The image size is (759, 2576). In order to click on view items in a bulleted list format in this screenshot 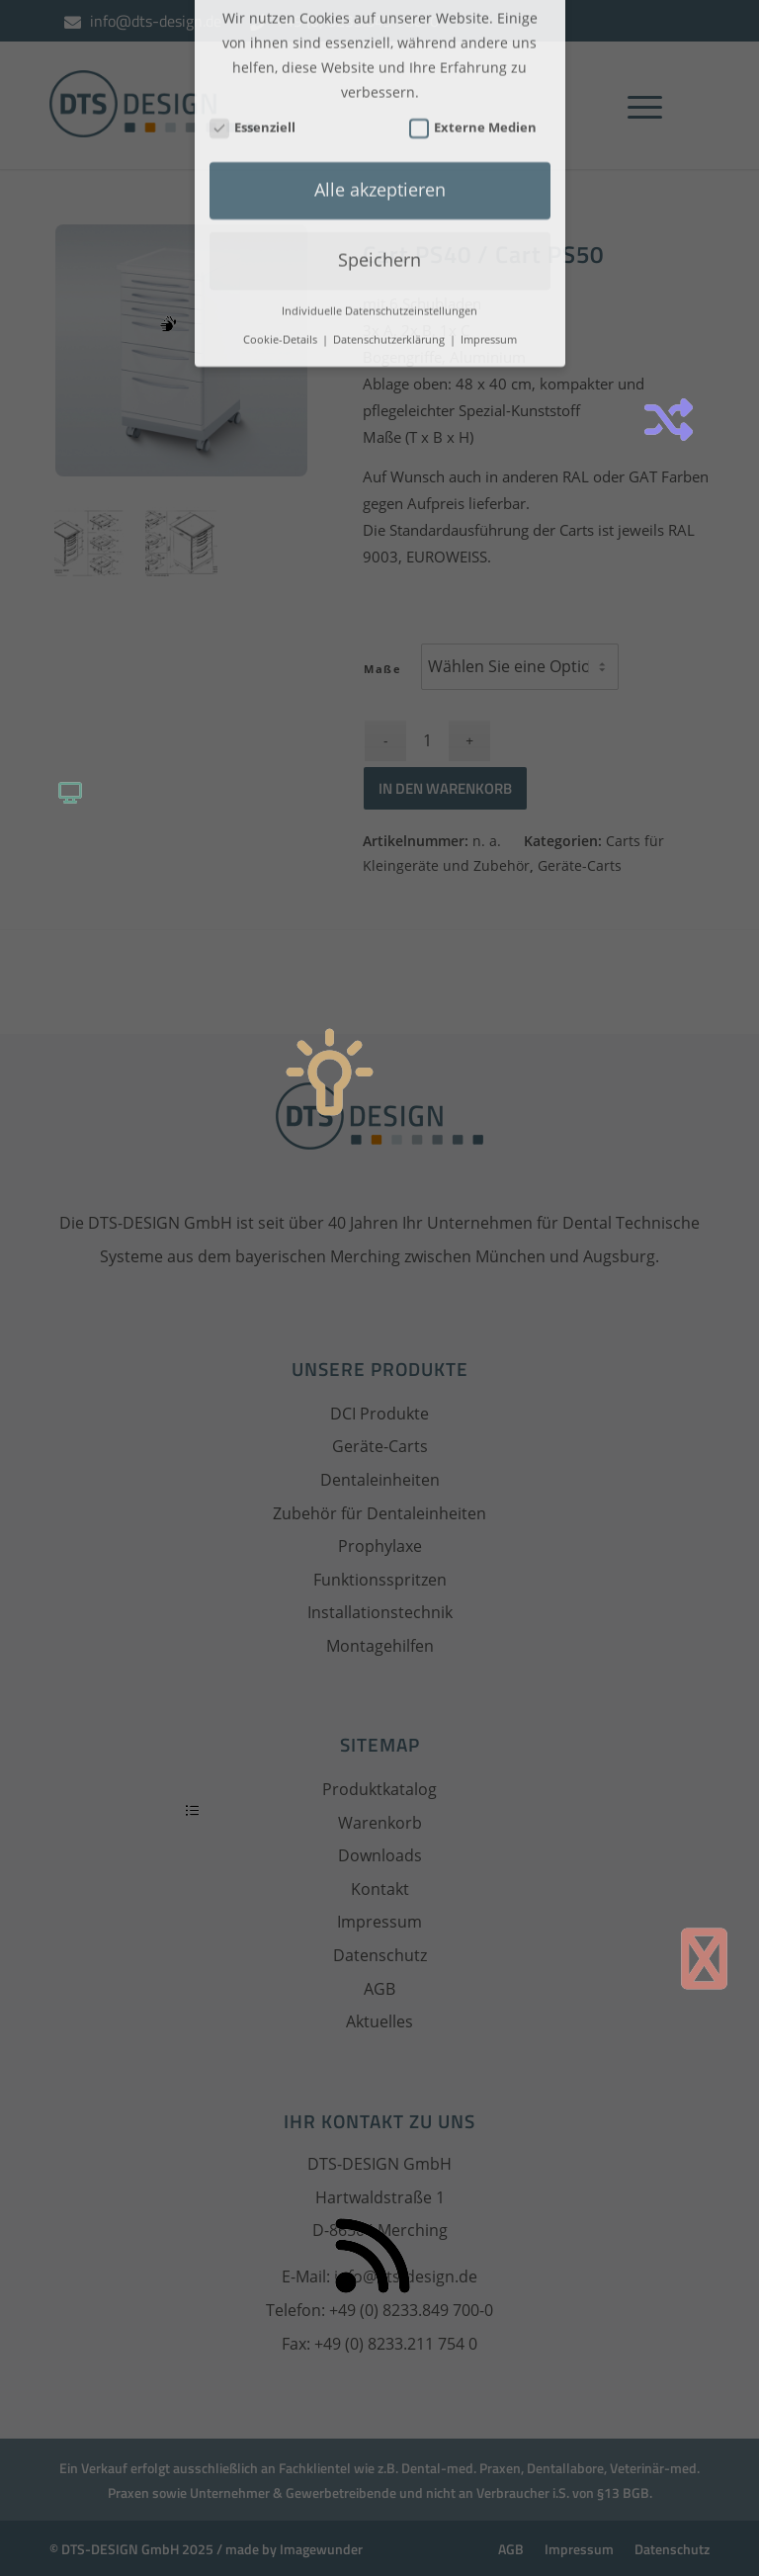, I will do `click(192, 1810)`.